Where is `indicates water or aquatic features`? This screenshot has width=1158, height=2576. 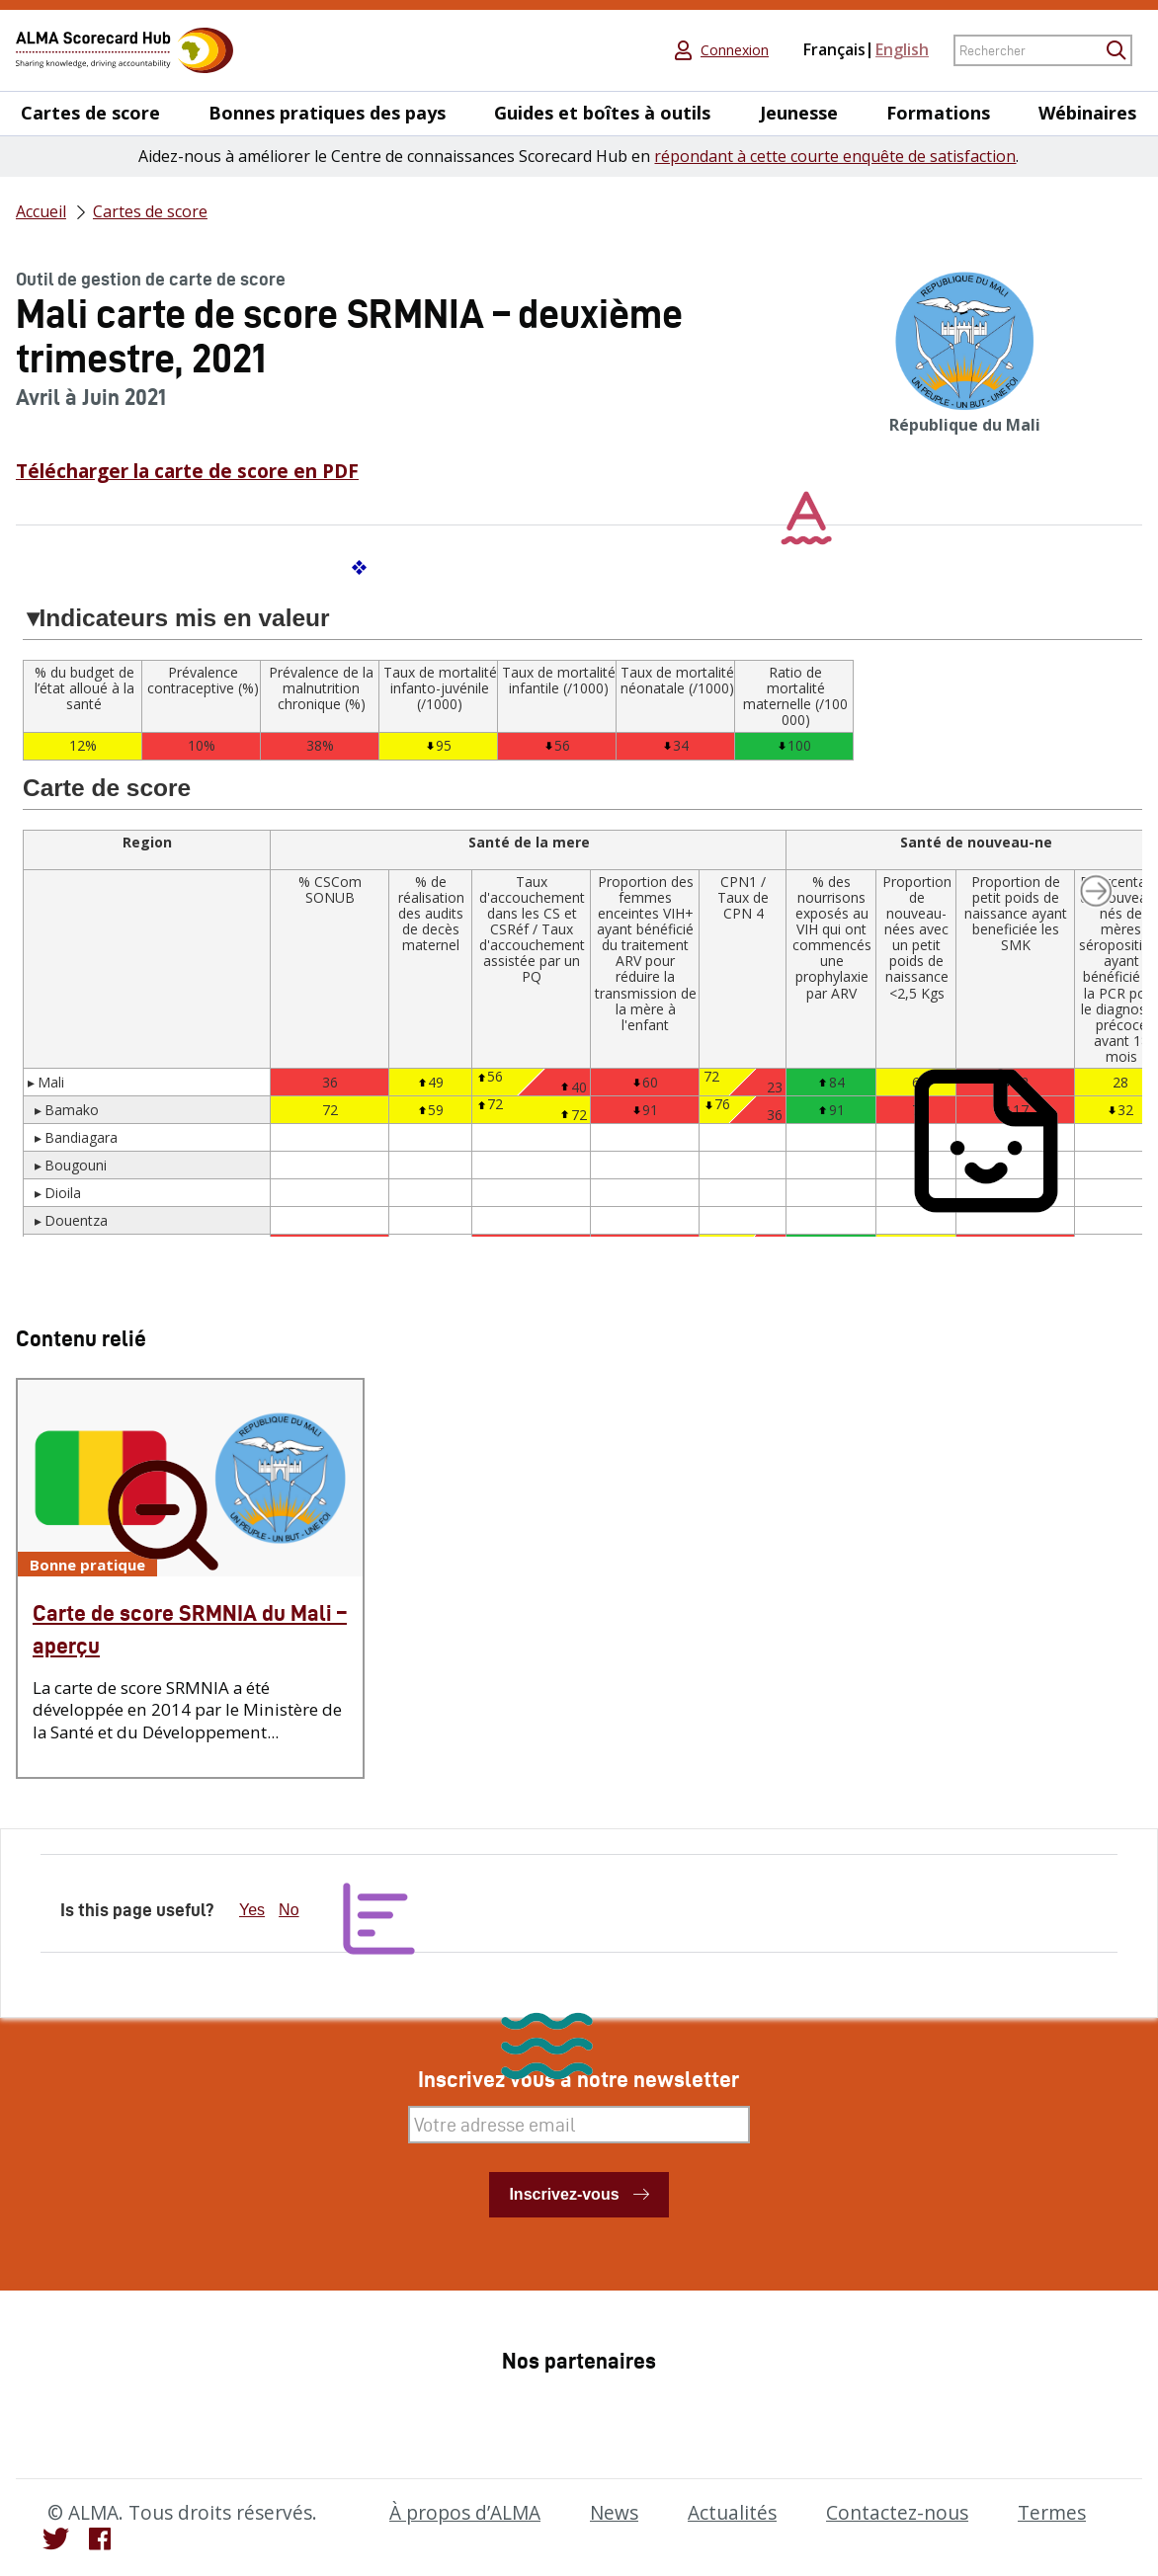
indicates water or aquatic features is located at coordinates (546, 2046).